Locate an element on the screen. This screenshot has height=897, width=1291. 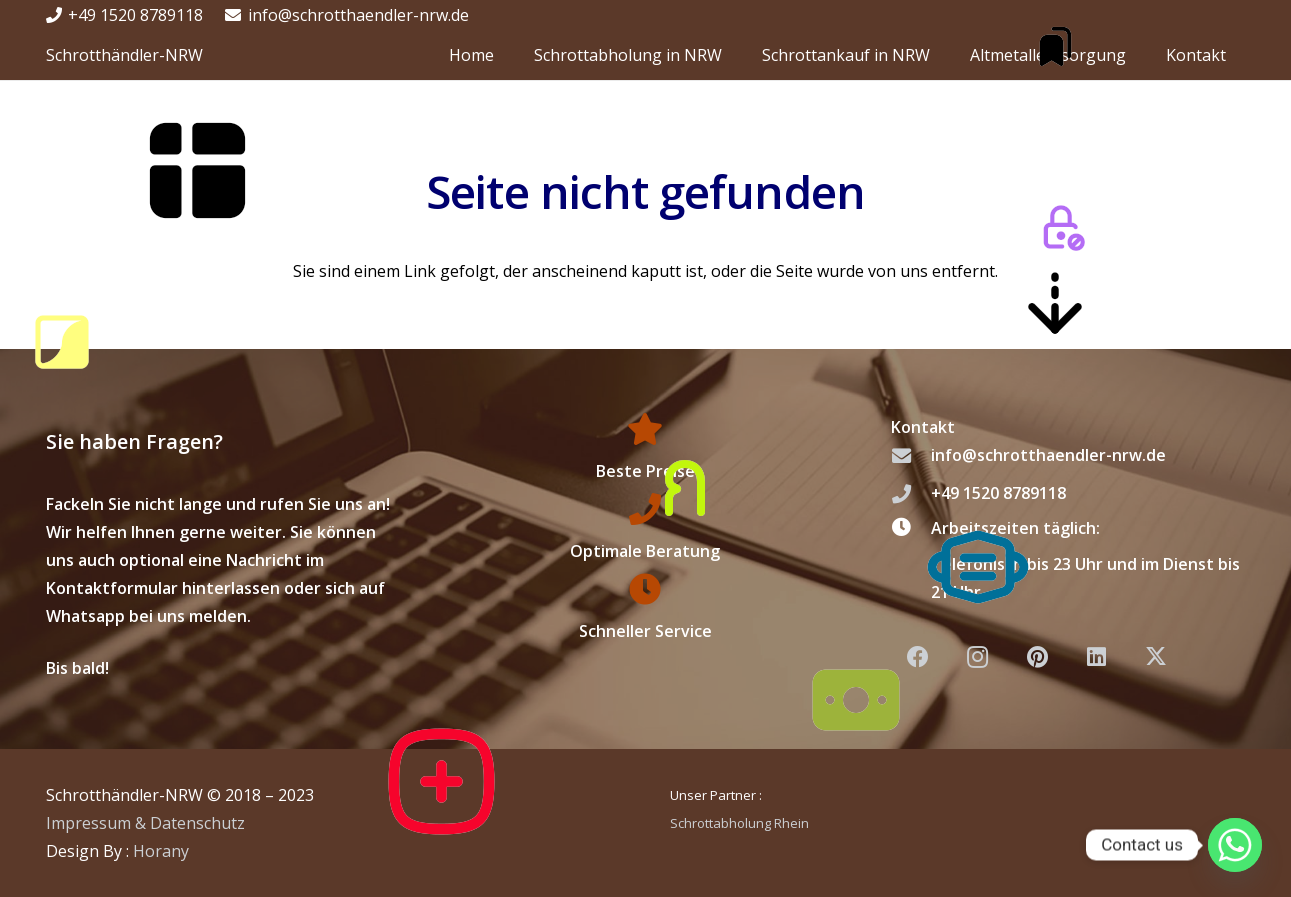
switch to Thai language input is located at coordinates (685, 488).